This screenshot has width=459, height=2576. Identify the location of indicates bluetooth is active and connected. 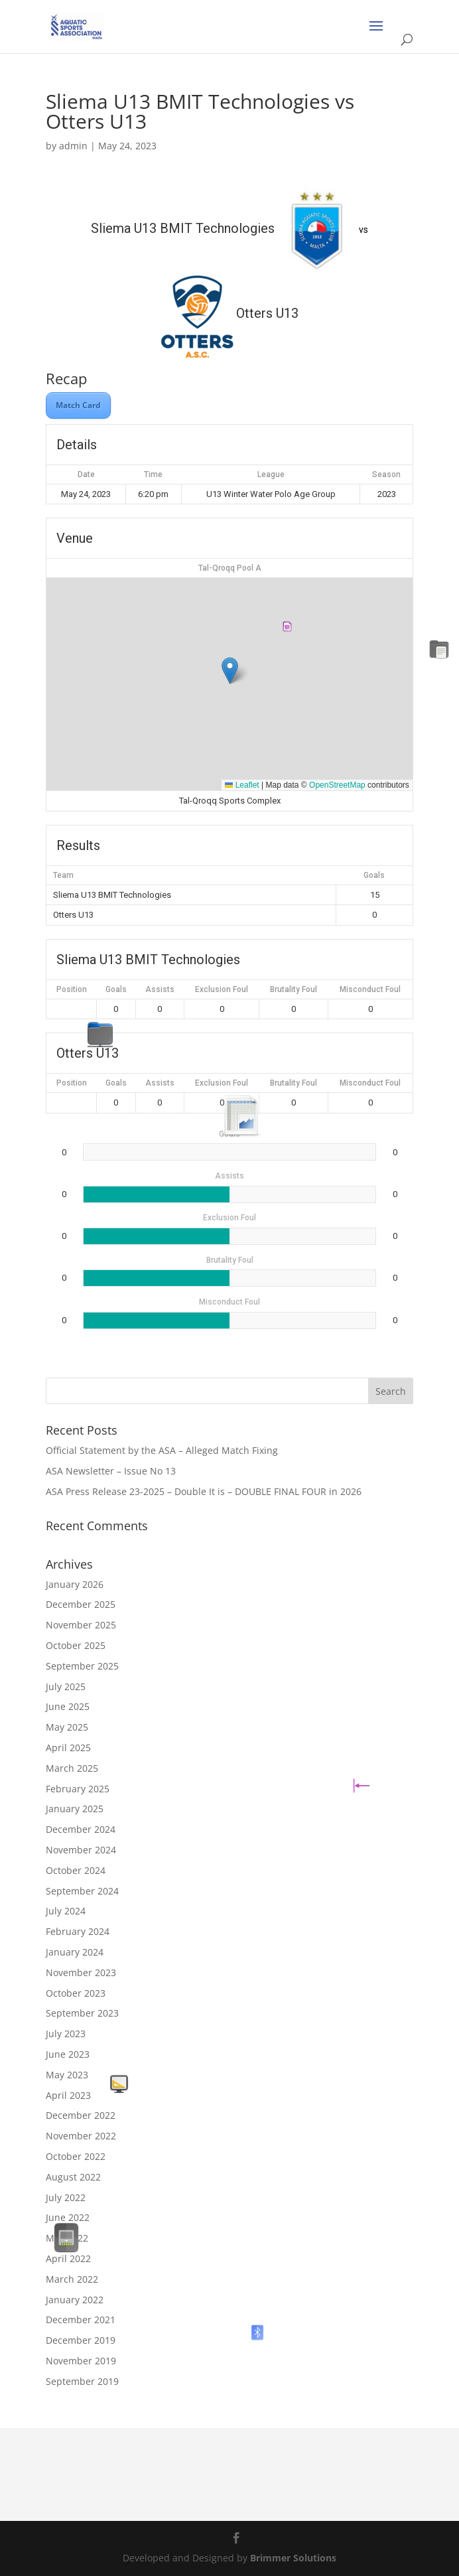
(257, 2332).